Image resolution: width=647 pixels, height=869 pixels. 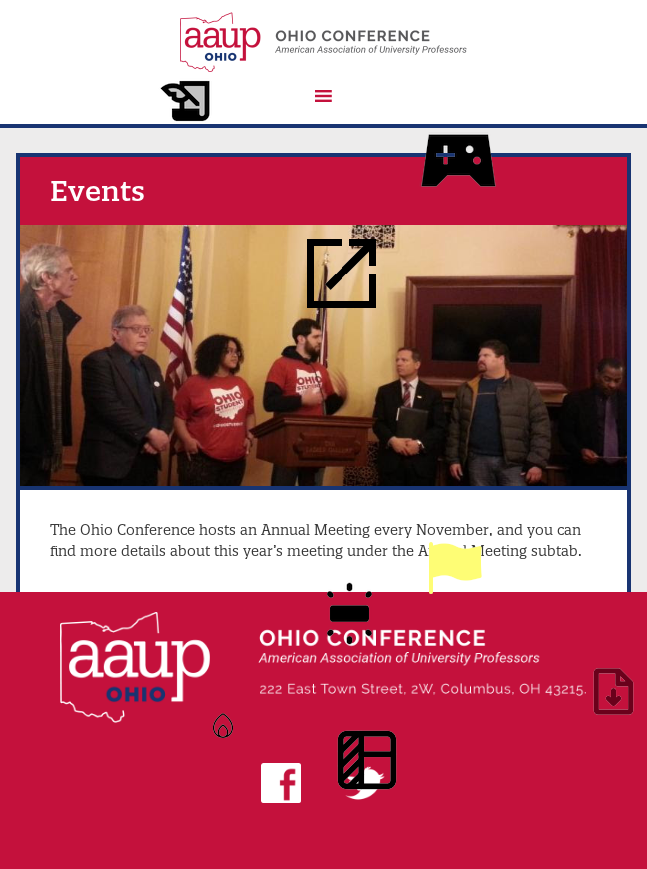 What do you see at coordinates (613, 691) in the screenshot?
I see `download file` at bounding box center [613, 691].